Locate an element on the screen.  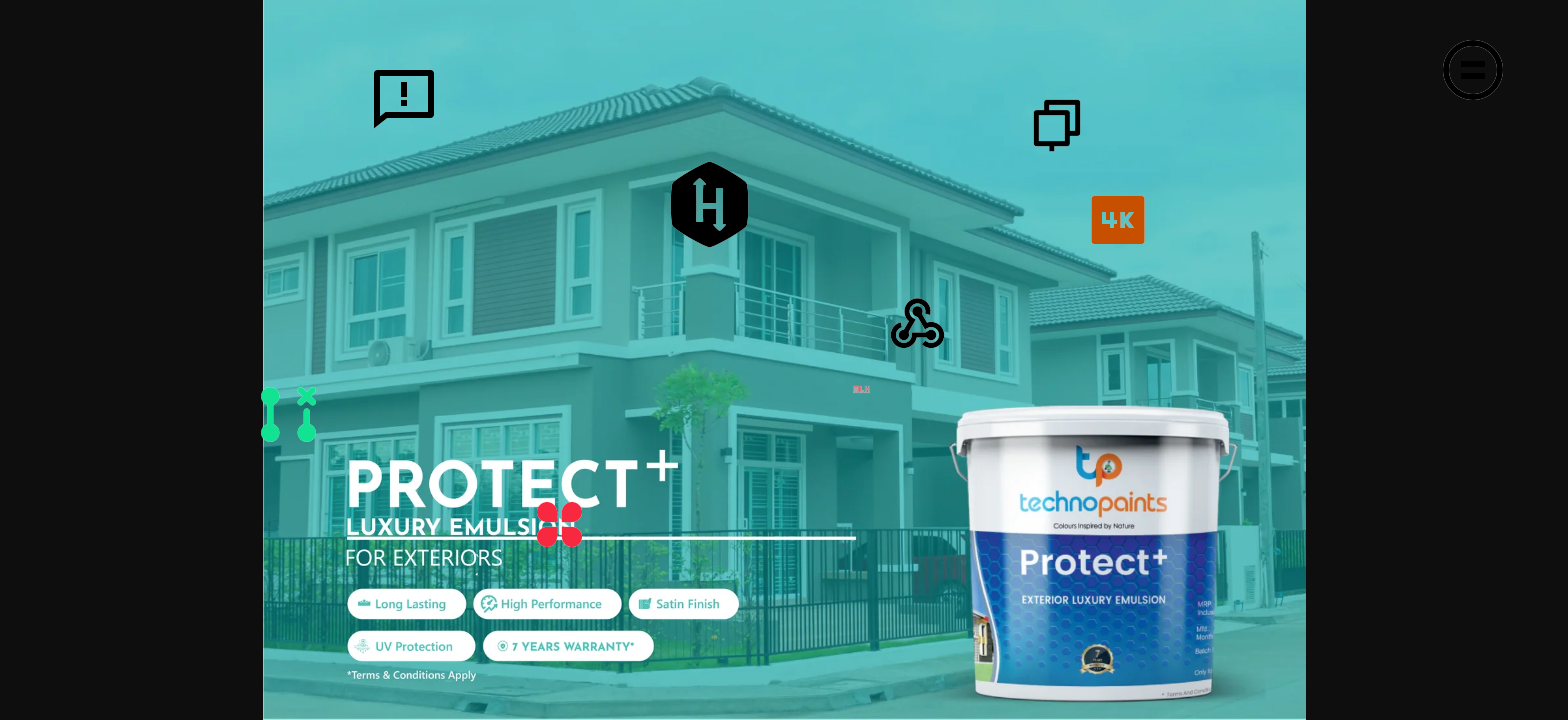
indicates 4k video quality available is located at coordinates (1118, 220).